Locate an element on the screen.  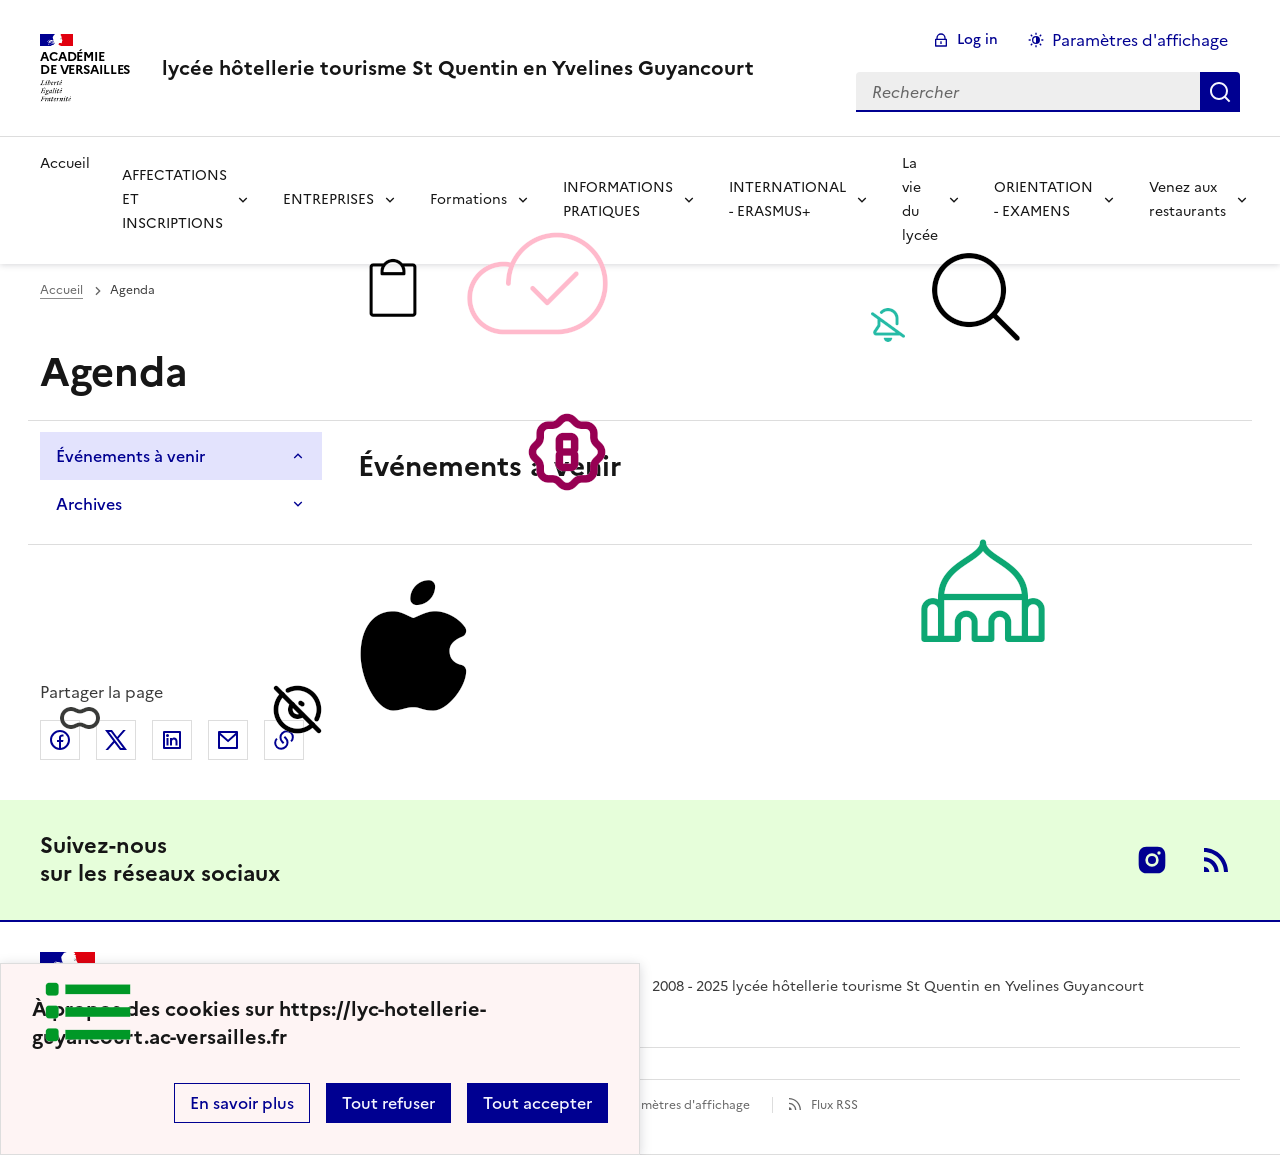
search for content or items is located at coordinates (976, 297).